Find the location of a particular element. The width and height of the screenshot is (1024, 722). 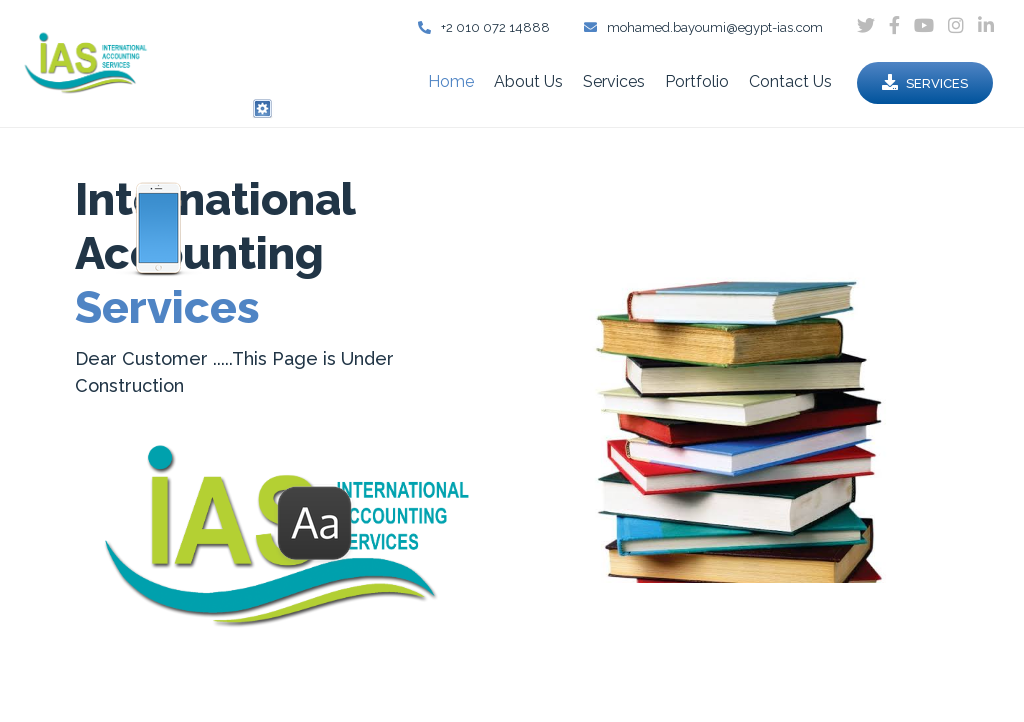

access system settings is located at coordinates (262, 109).